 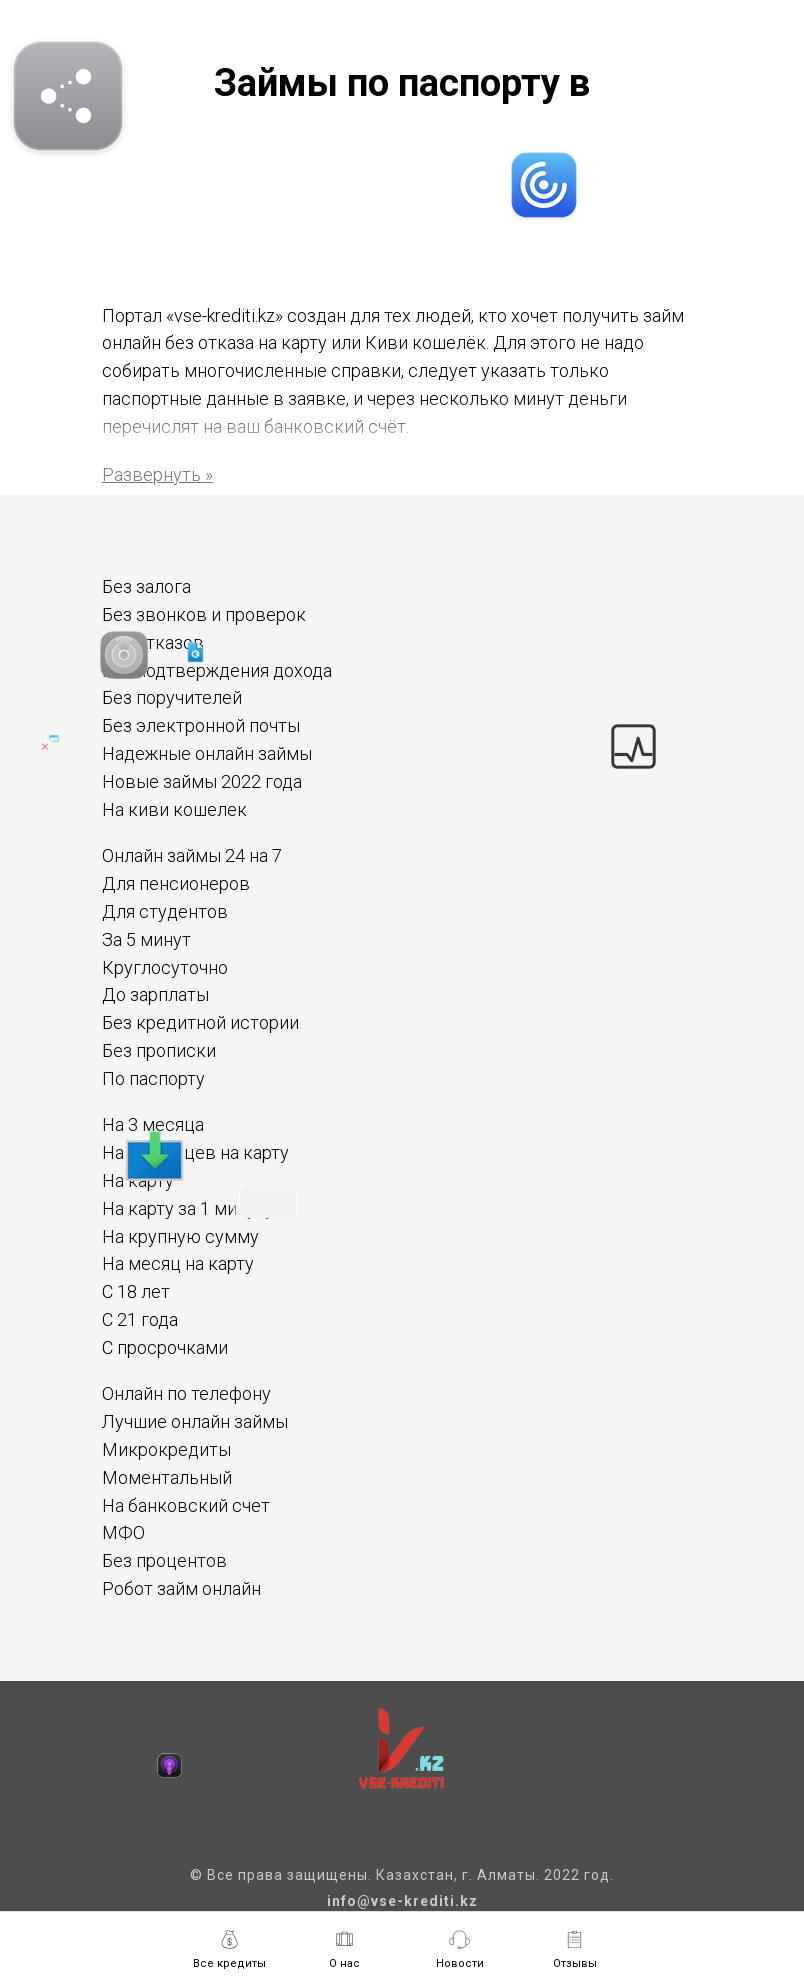 I want to click on open the podcasts app, so click(x=169, y=1765).